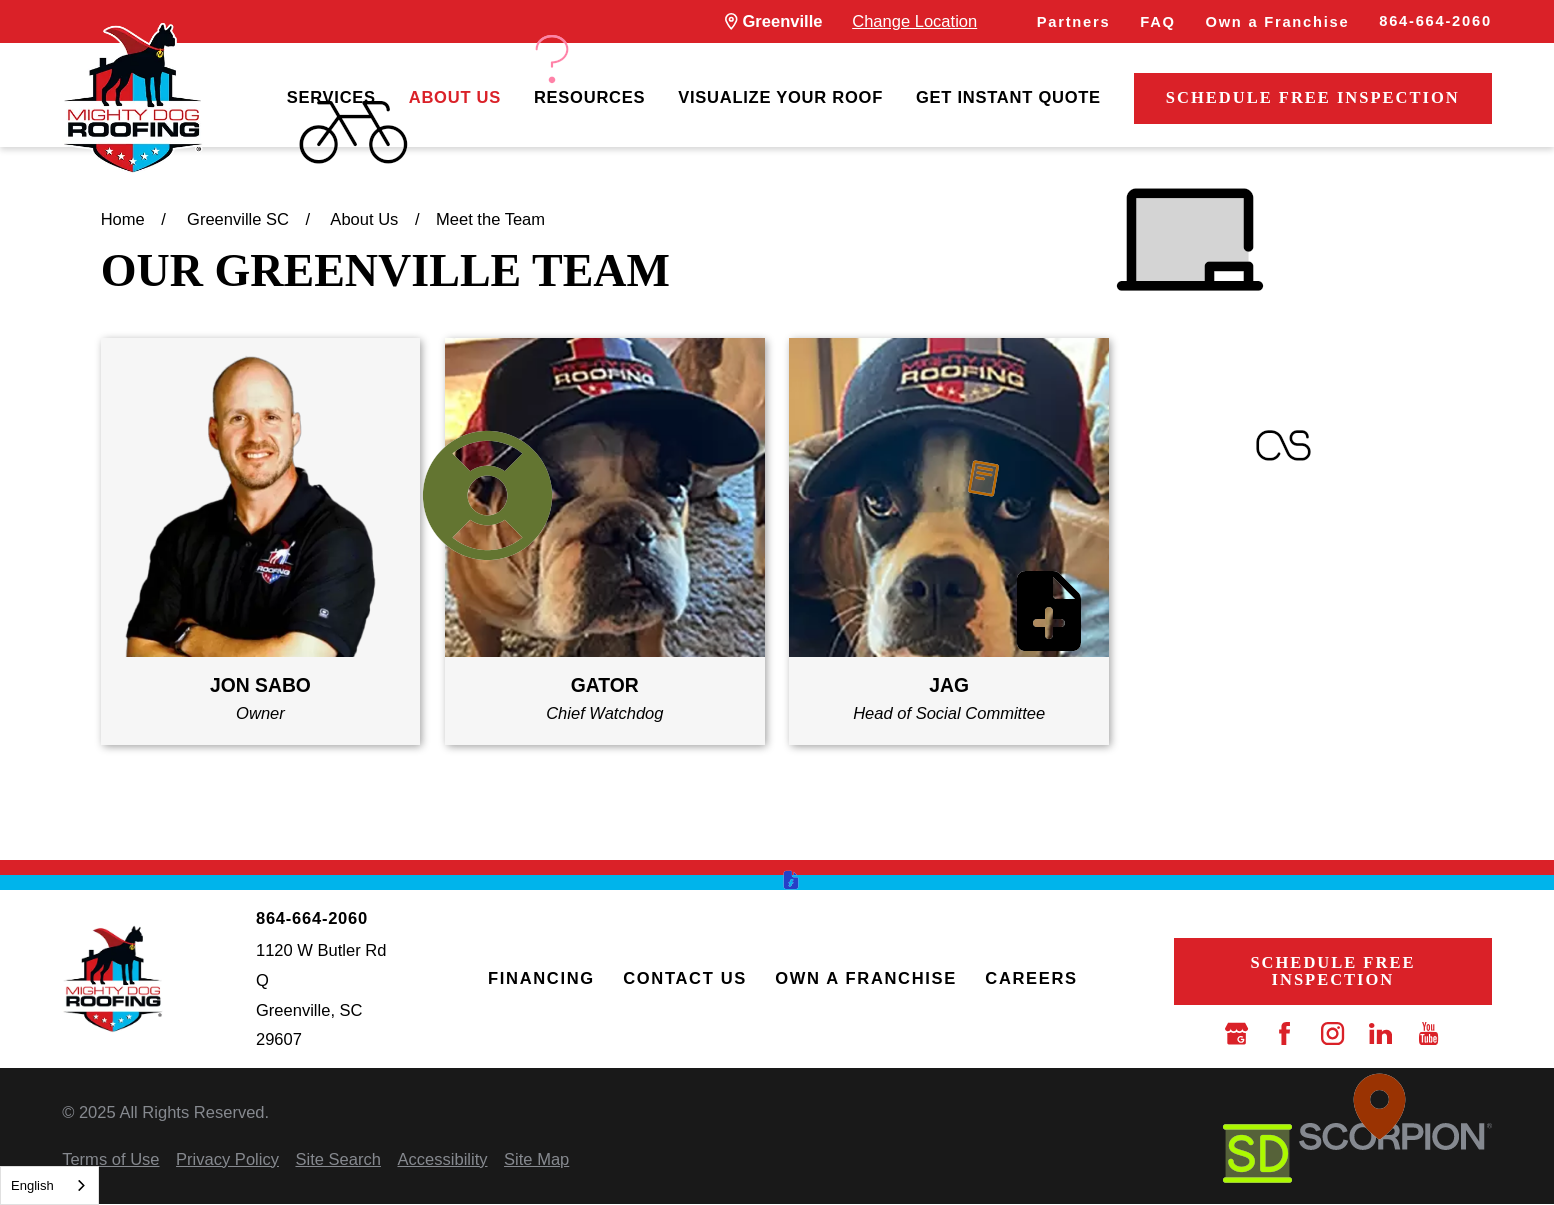  What do you see at coordinates (1049, 611) in the screenshot?
I see `create a new note` at bounding box center [1049, 611].